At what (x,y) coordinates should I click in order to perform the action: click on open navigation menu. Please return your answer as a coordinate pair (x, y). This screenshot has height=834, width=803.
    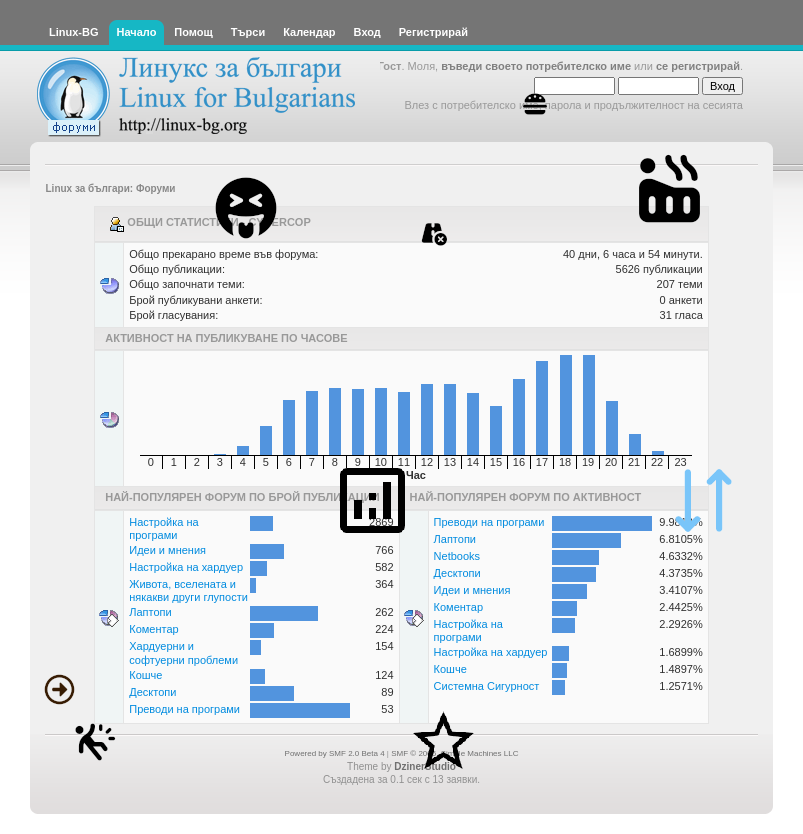
    Looking at the image, I should click on (535, 104).